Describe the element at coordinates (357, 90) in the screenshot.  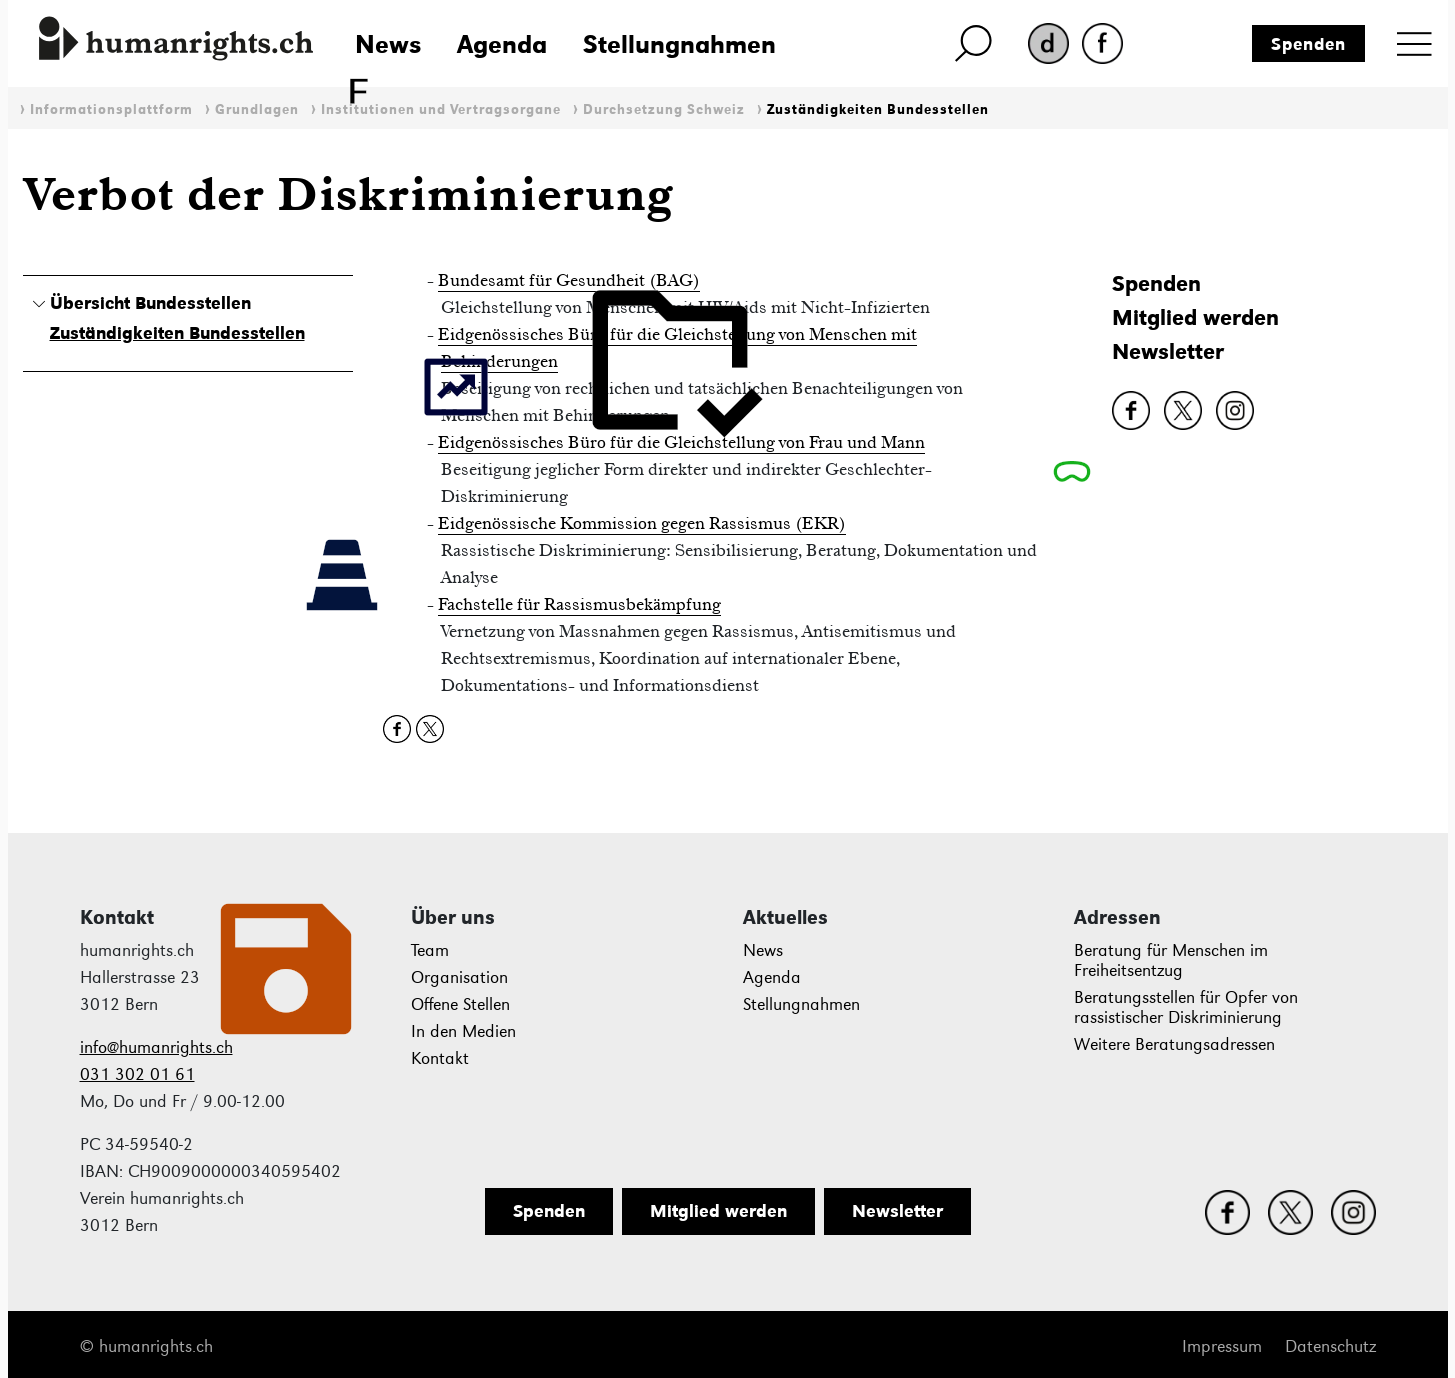
I see `switch to sans-serif font style` at that location.